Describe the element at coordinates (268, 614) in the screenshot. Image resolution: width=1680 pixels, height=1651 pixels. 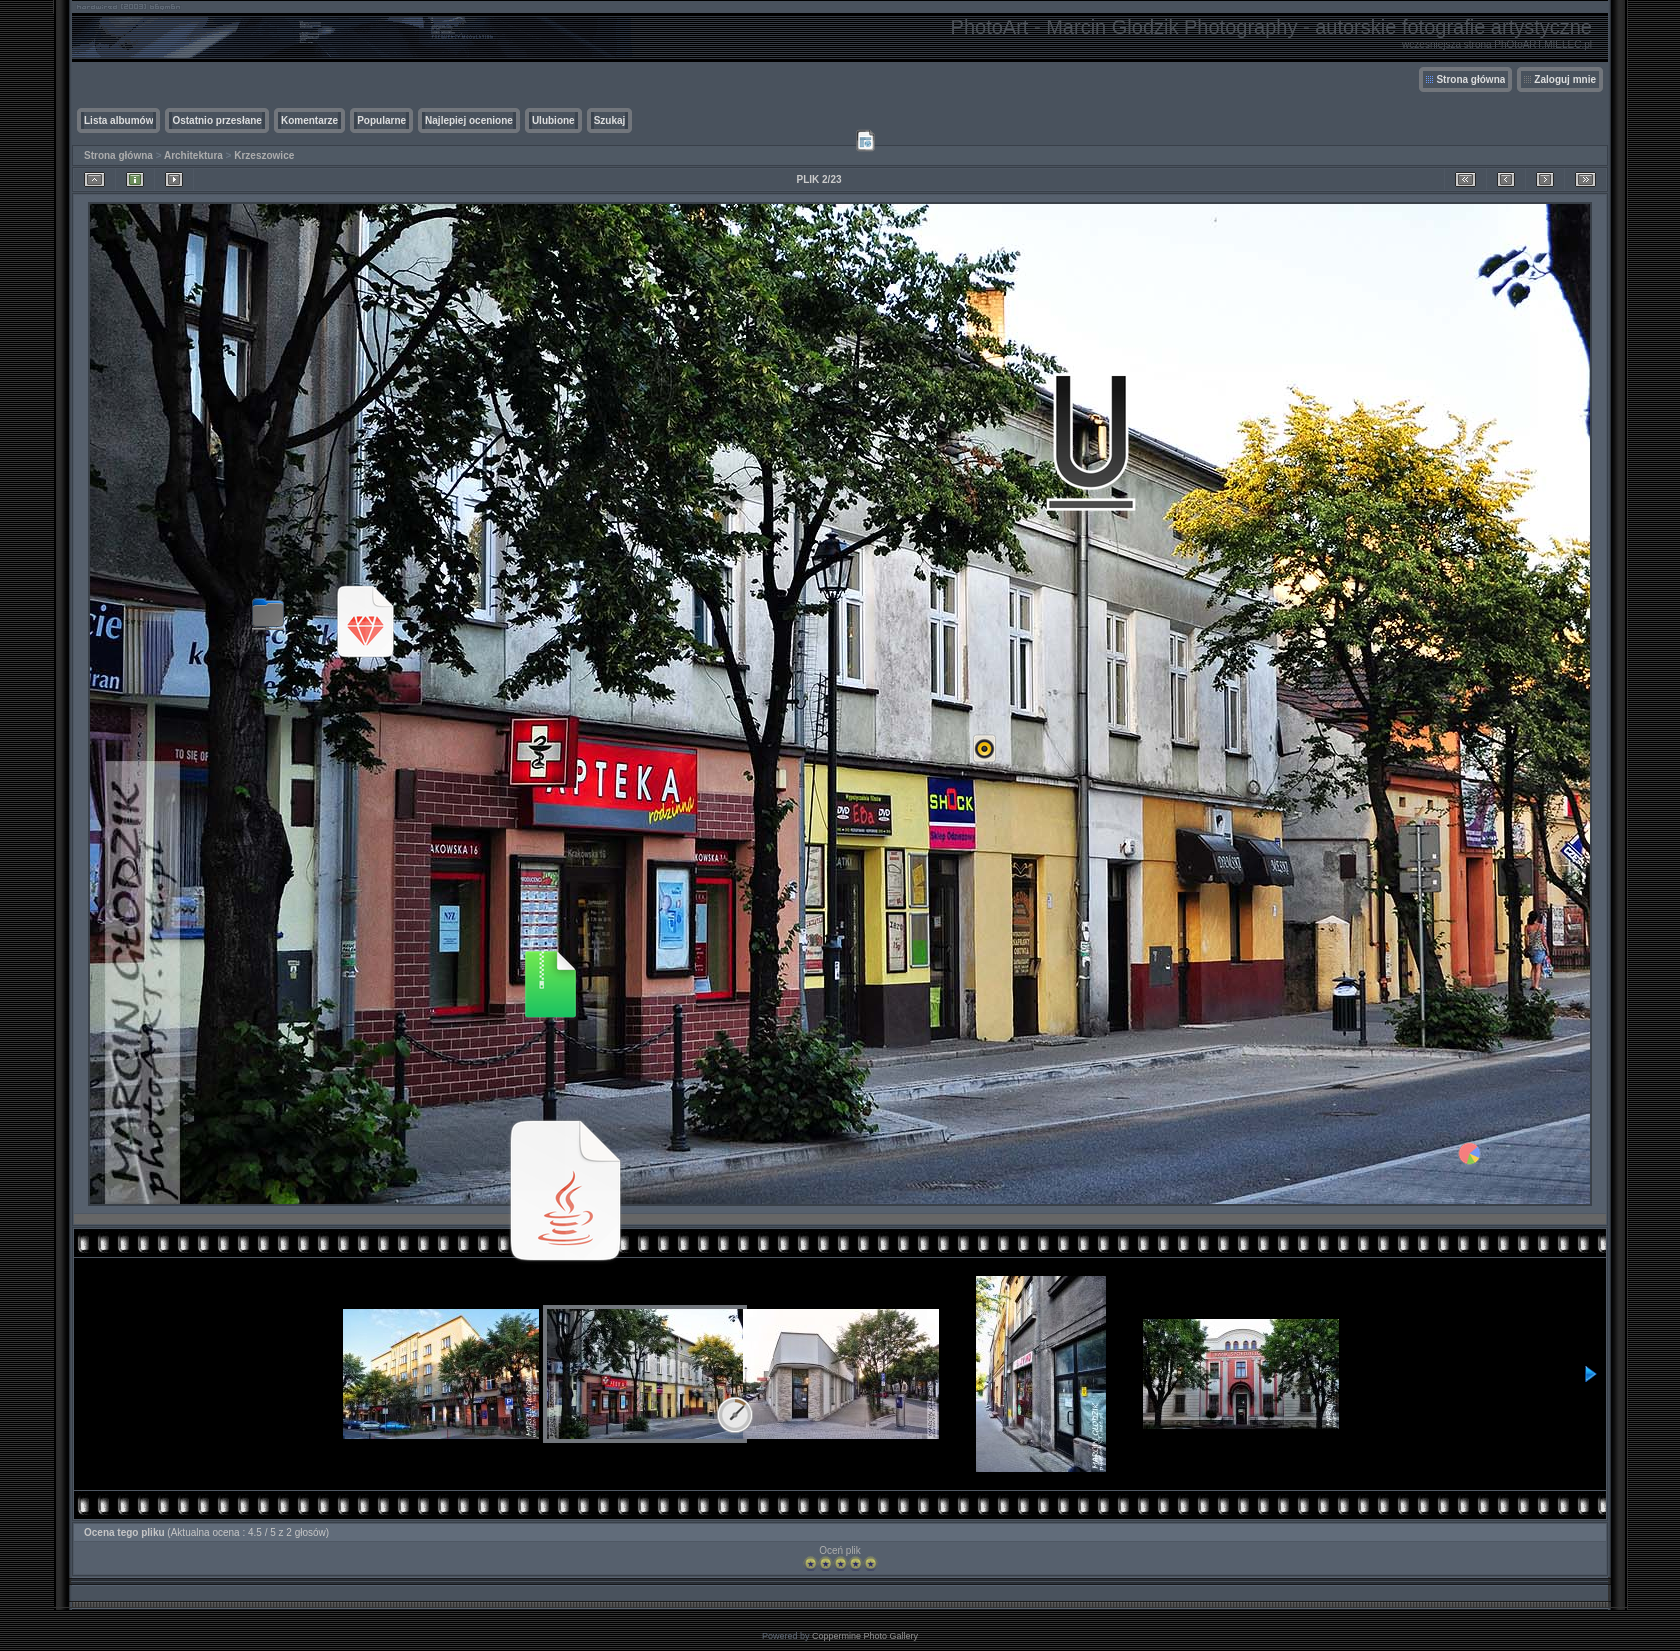
I see `access a remote or network folder` at that location.